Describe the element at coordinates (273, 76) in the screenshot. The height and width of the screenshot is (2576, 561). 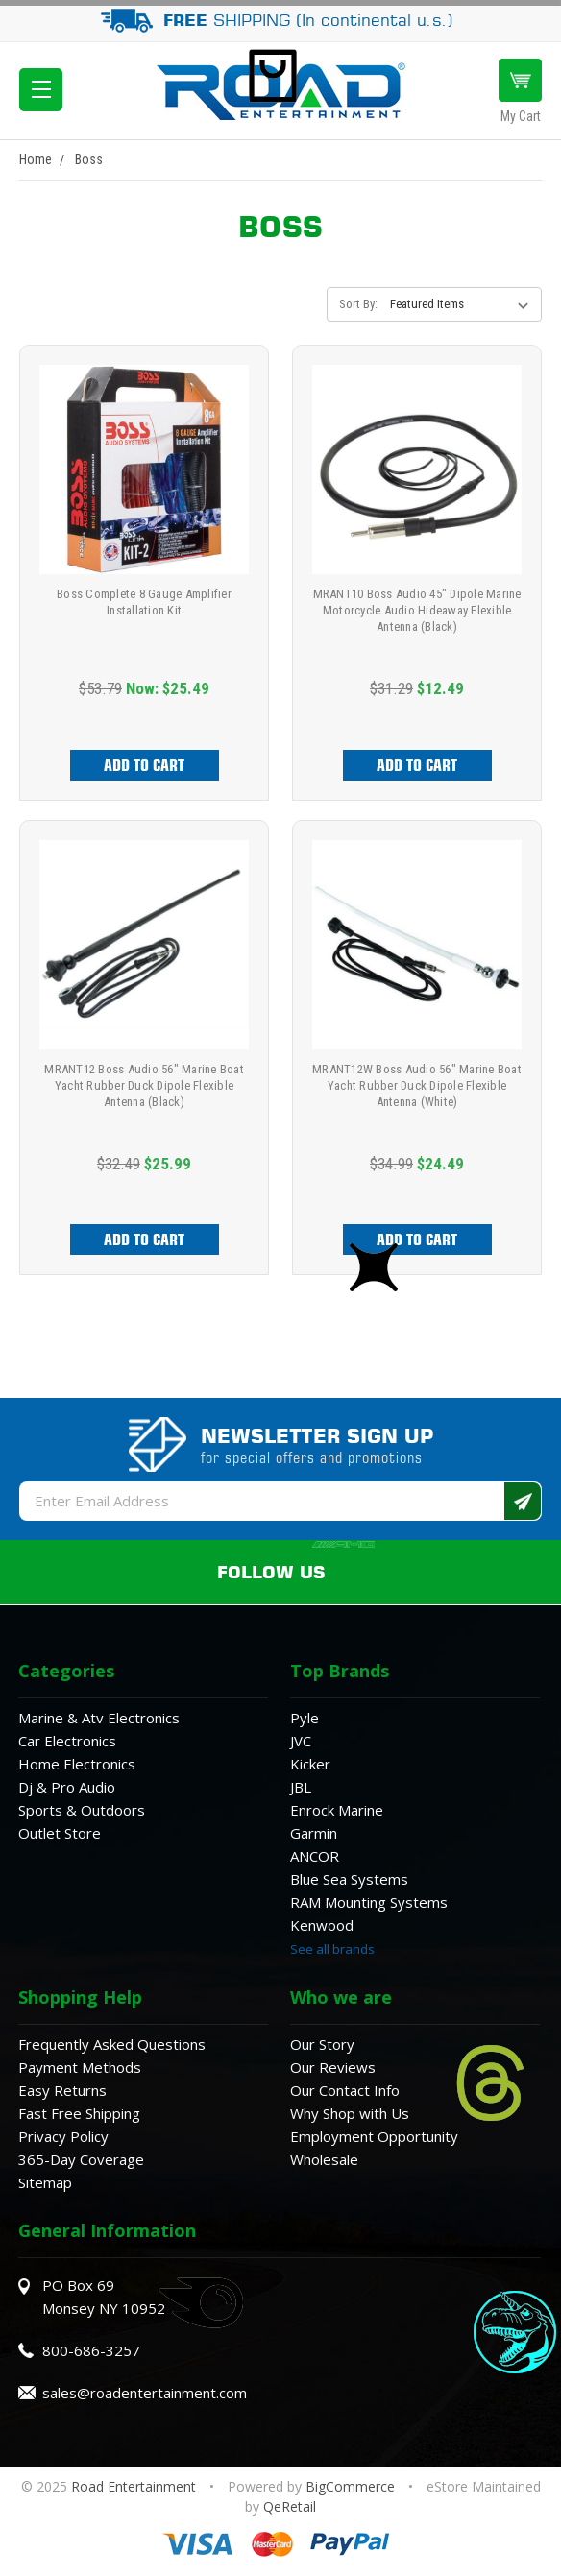
I see `view your shopping bag` at that location.